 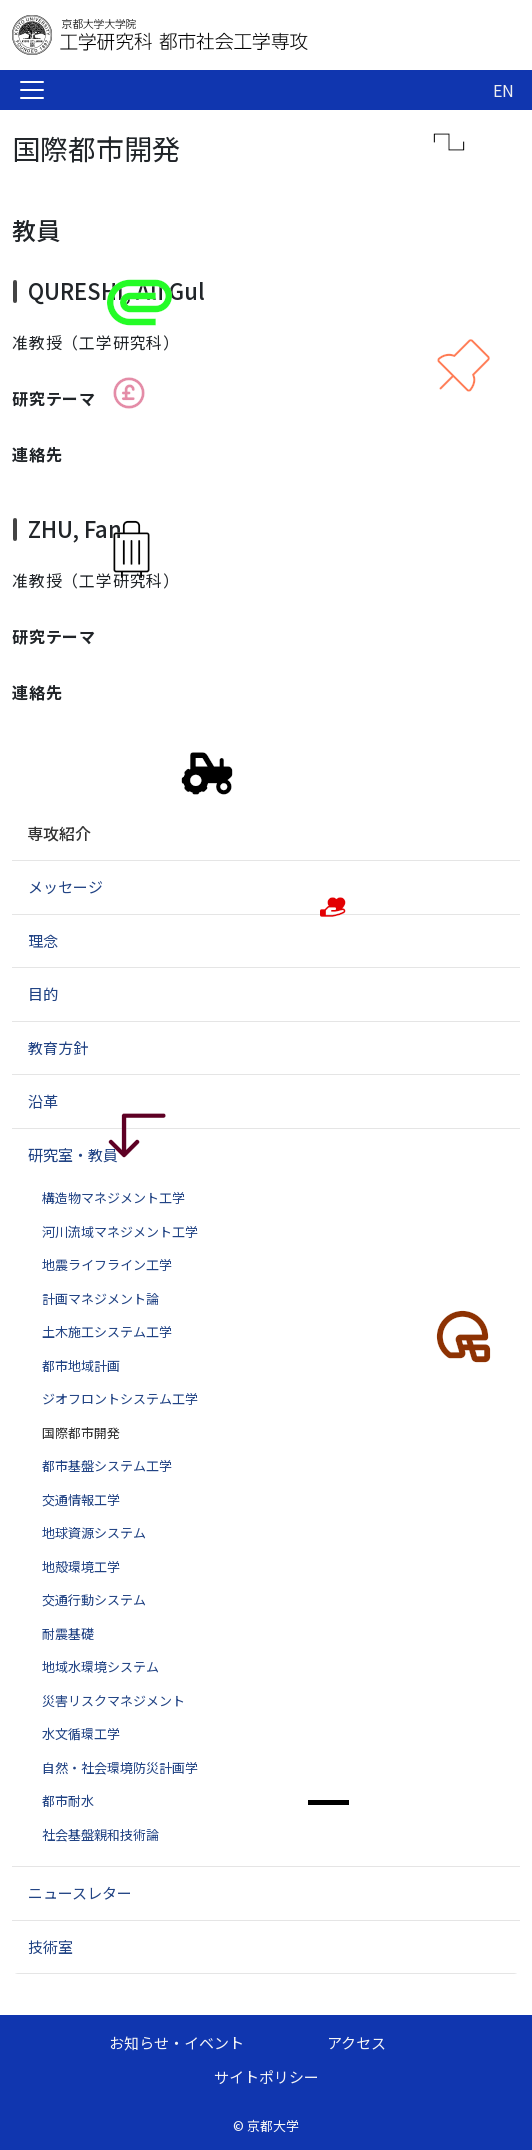 What do you see at coordinates (328, 1802) in the screenshot?
I see `remove an item from a list` at bounding box center [328, 1802].